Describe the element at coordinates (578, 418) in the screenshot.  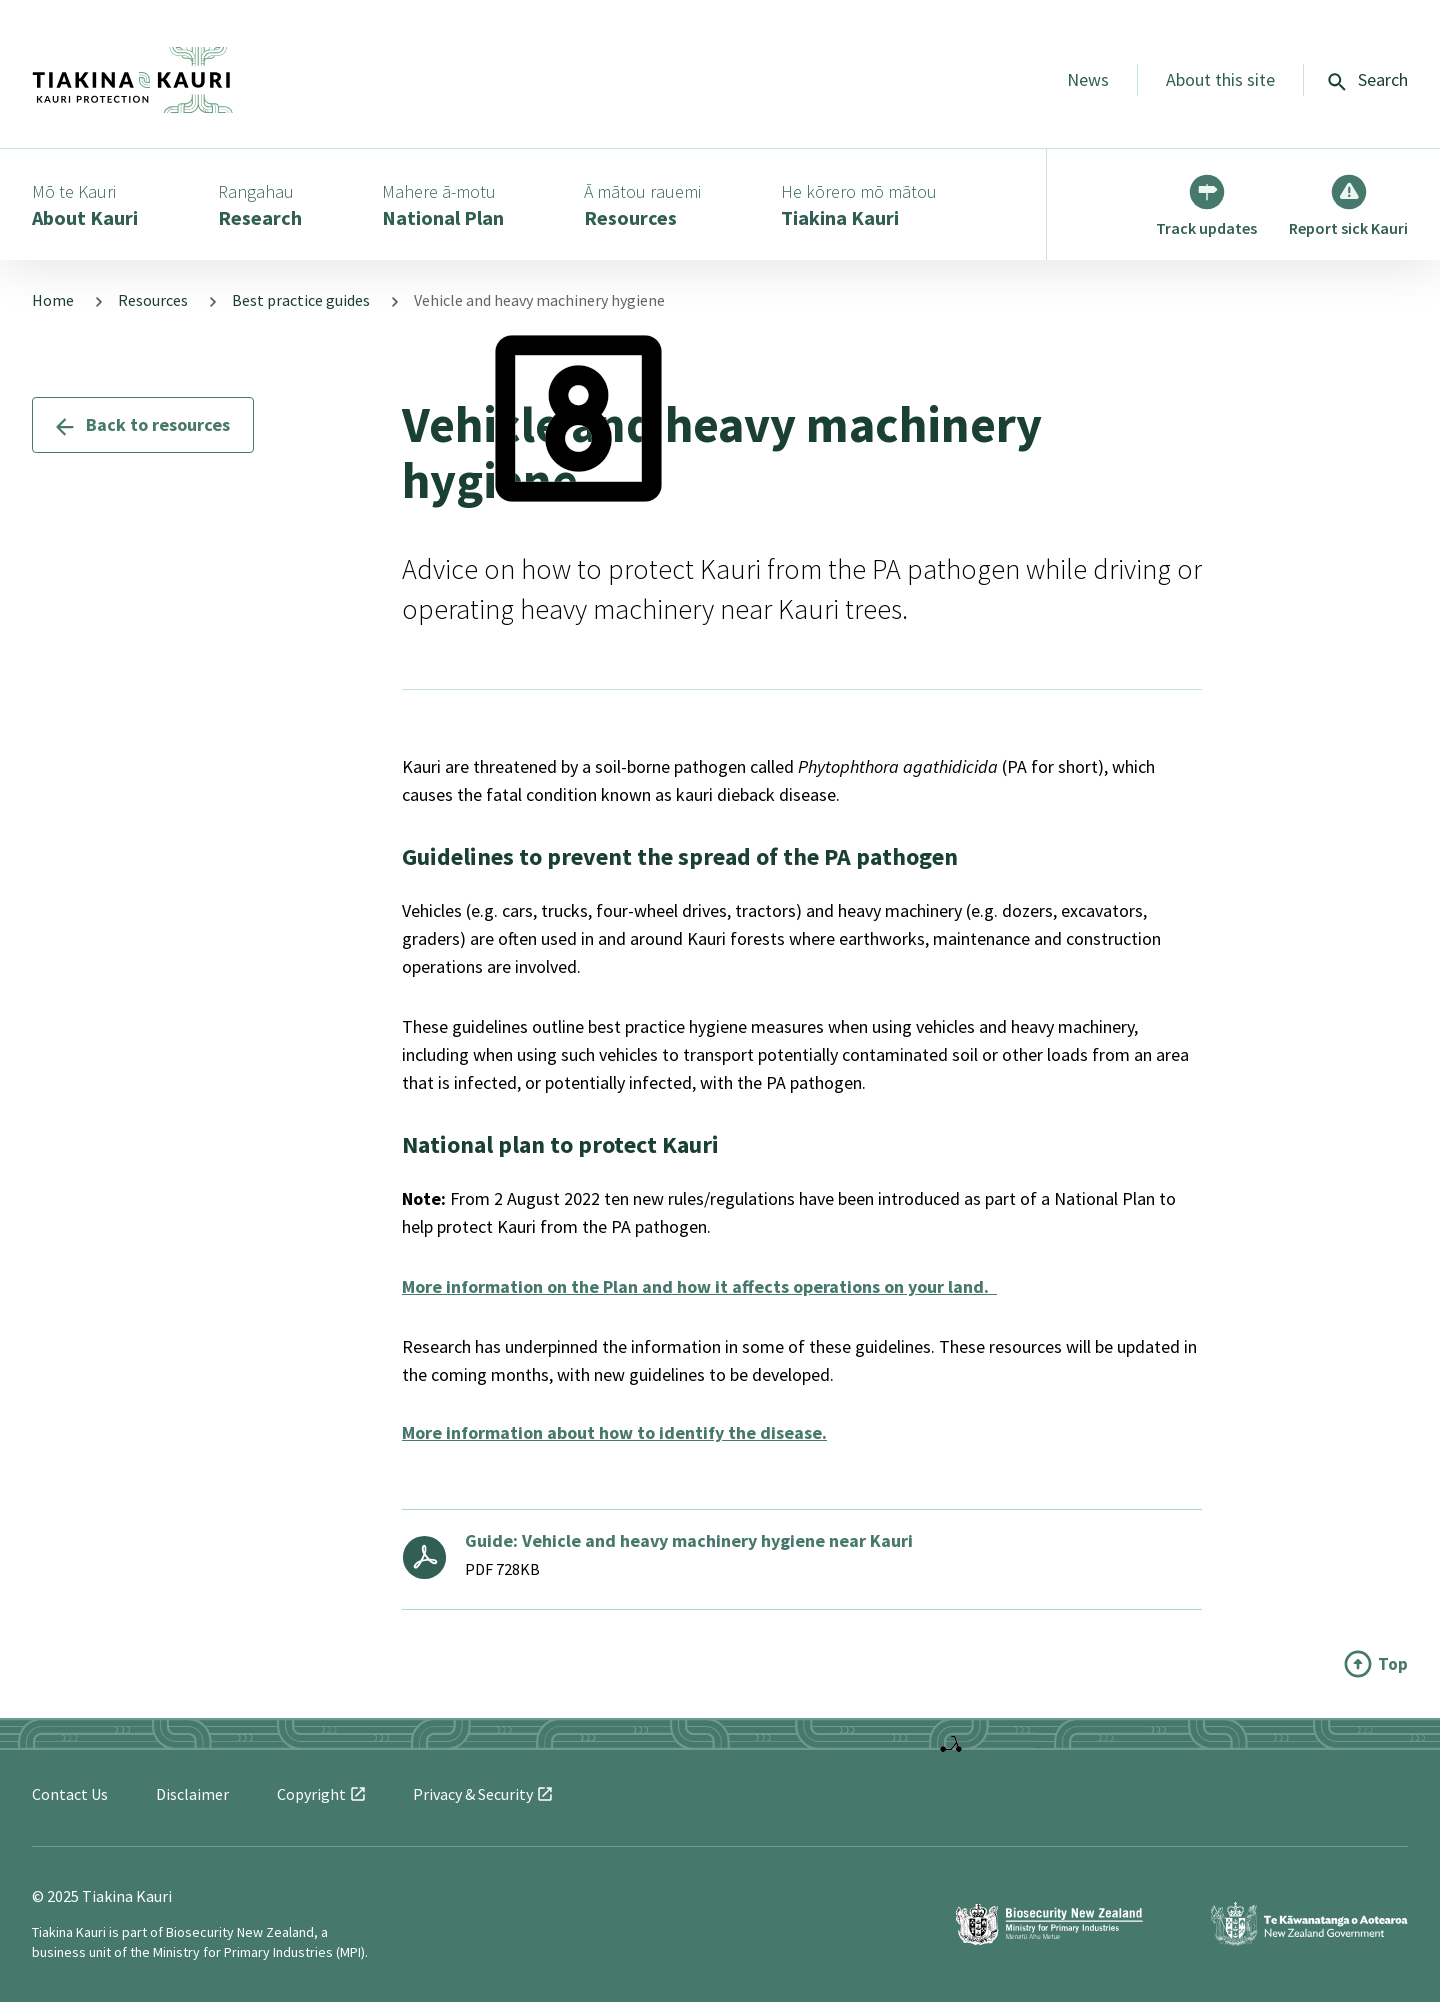
I see `select or input the number eight` at that location.